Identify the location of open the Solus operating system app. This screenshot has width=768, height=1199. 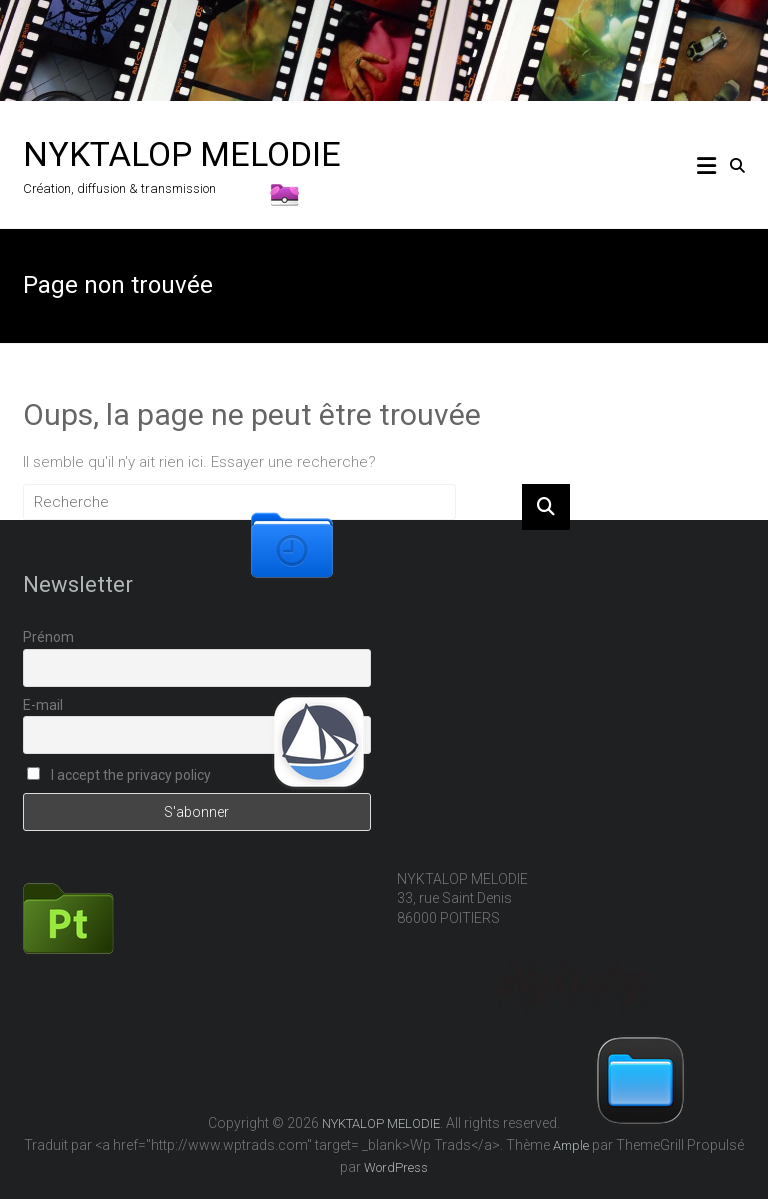
(319, 742).